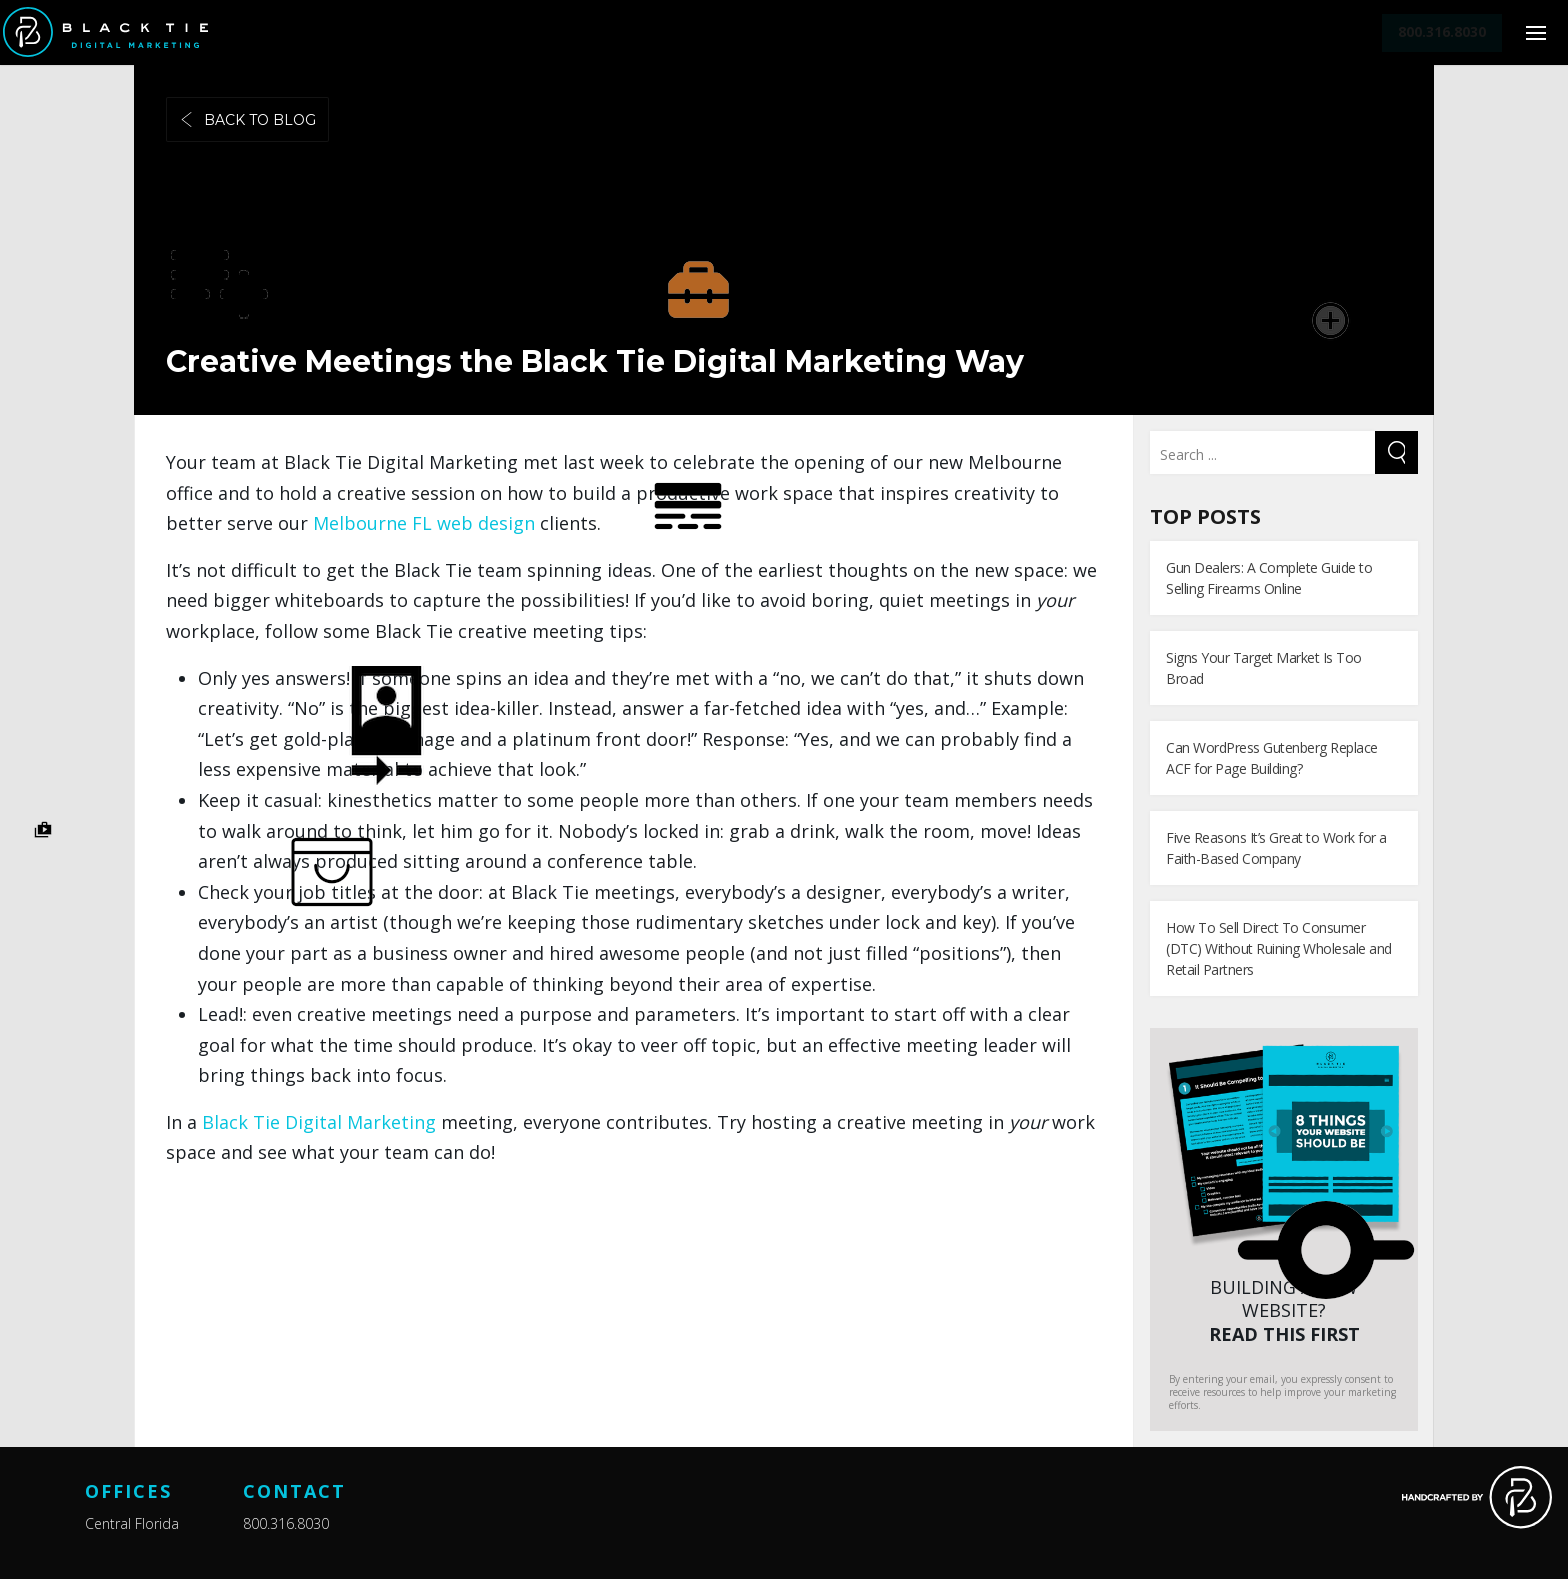 Image resolution: width=1568 pixels, height=1579 pixels. I want to click on add to playlist, so click(219, 279).